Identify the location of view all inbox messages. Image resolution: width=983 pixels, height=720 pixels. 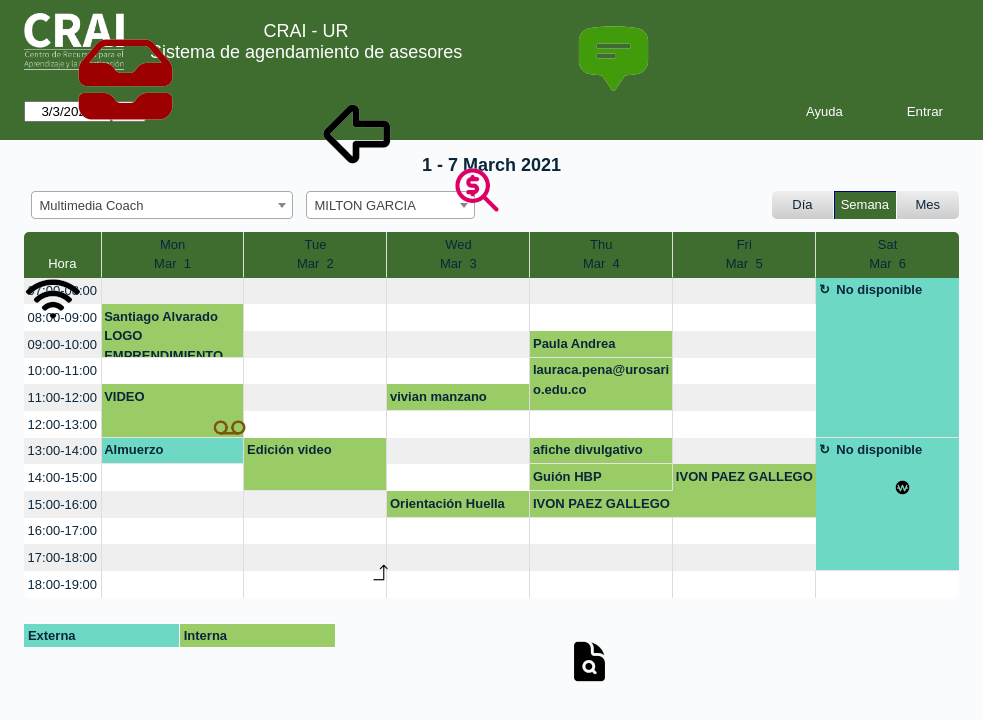
(125, 79).